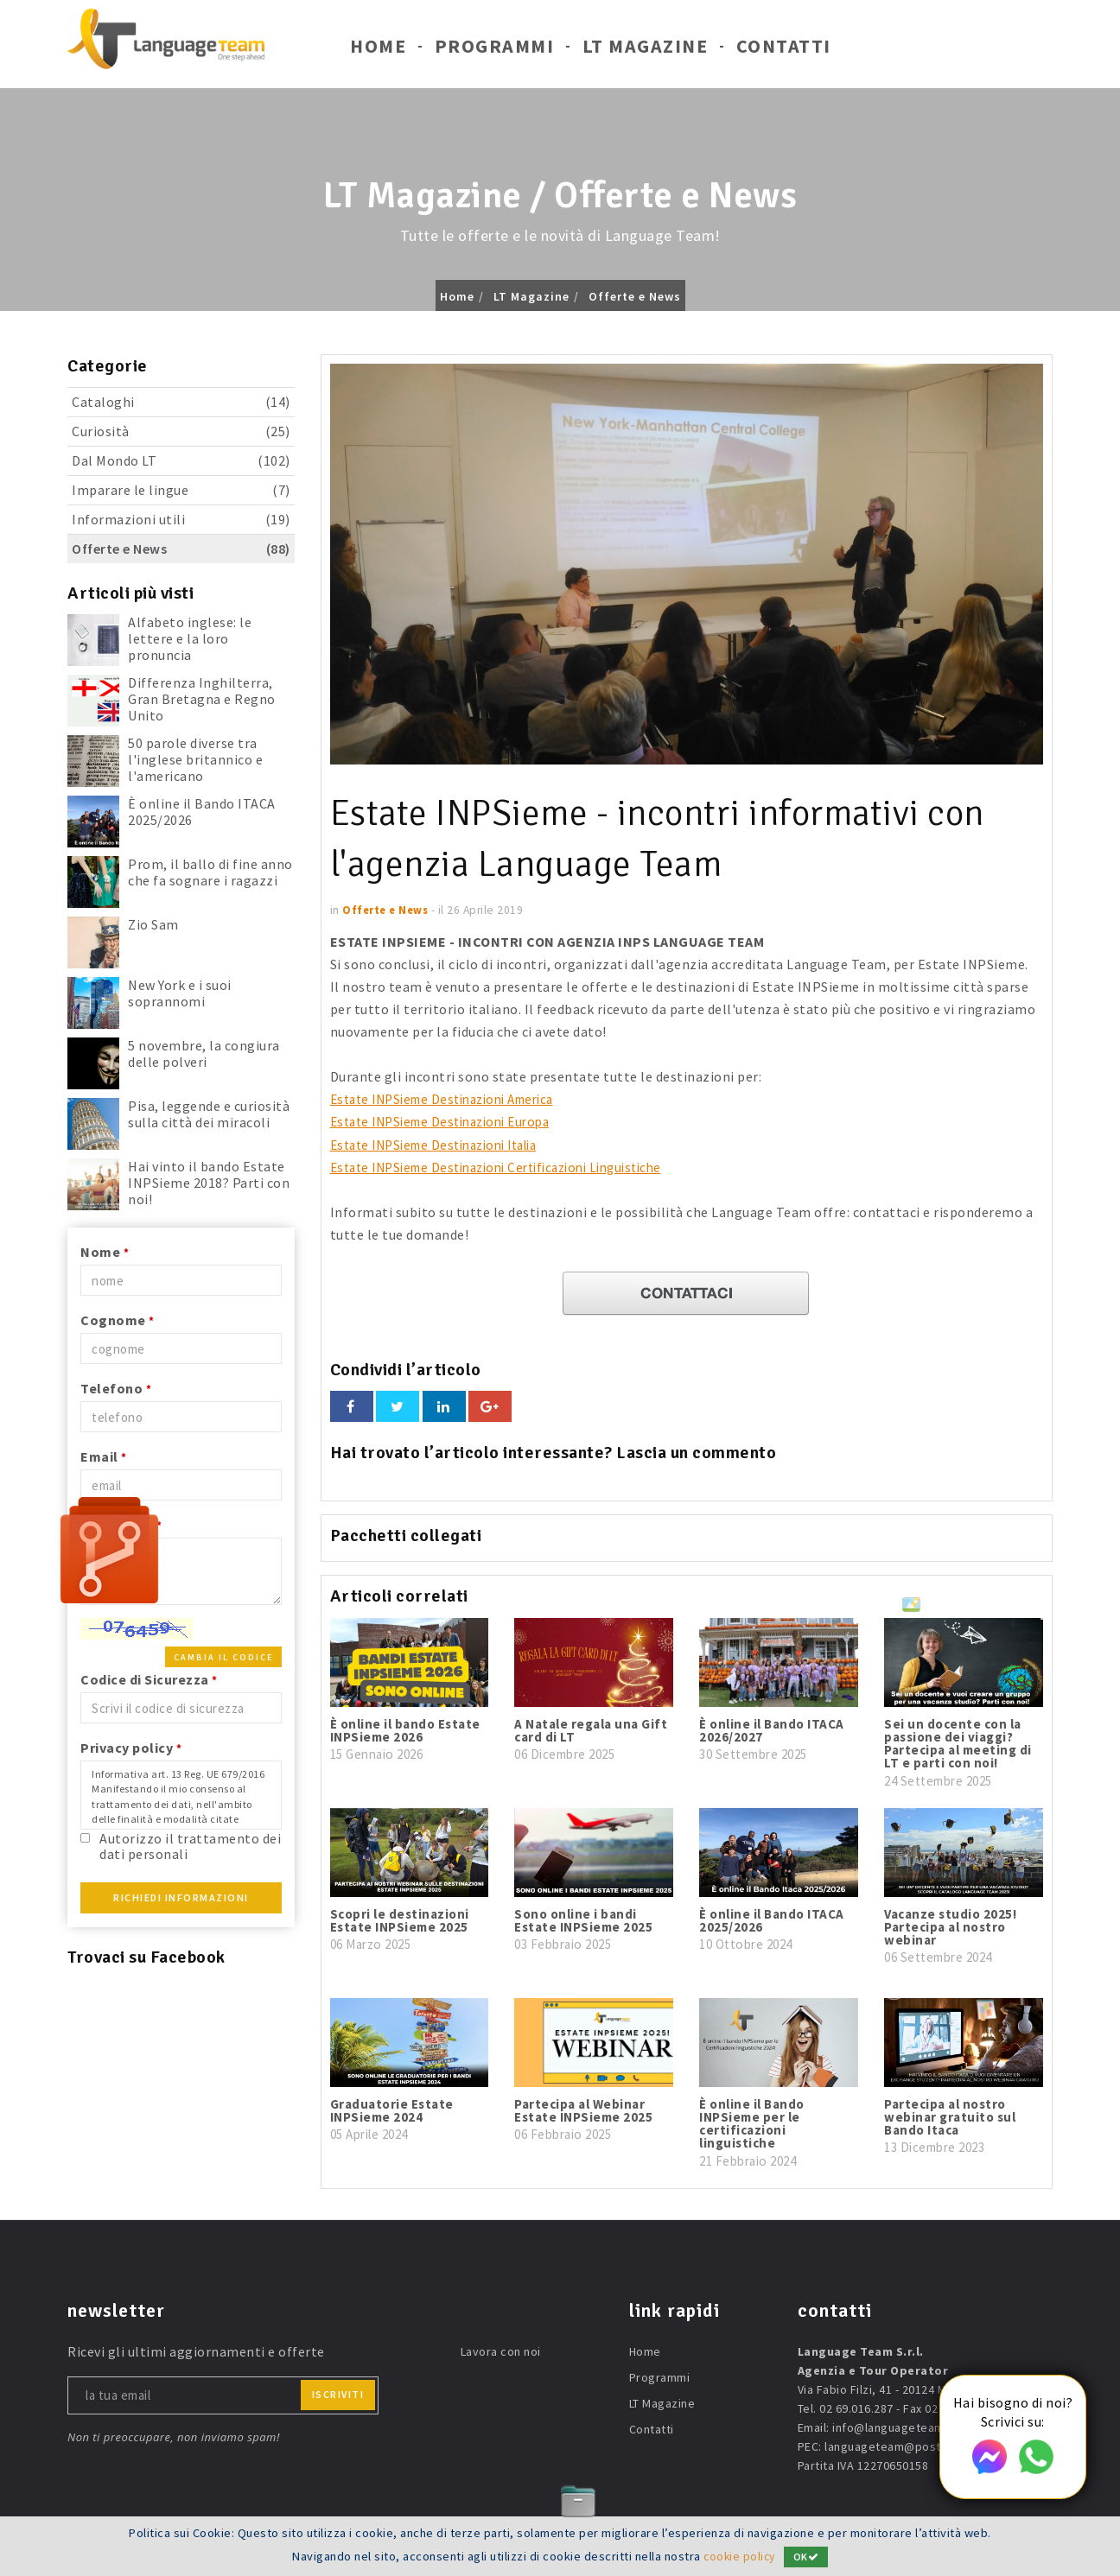 The height and width of the screenshot is (2576, 1120). I want to click on open the repos app for managing git repositories, so click(109, 1550).